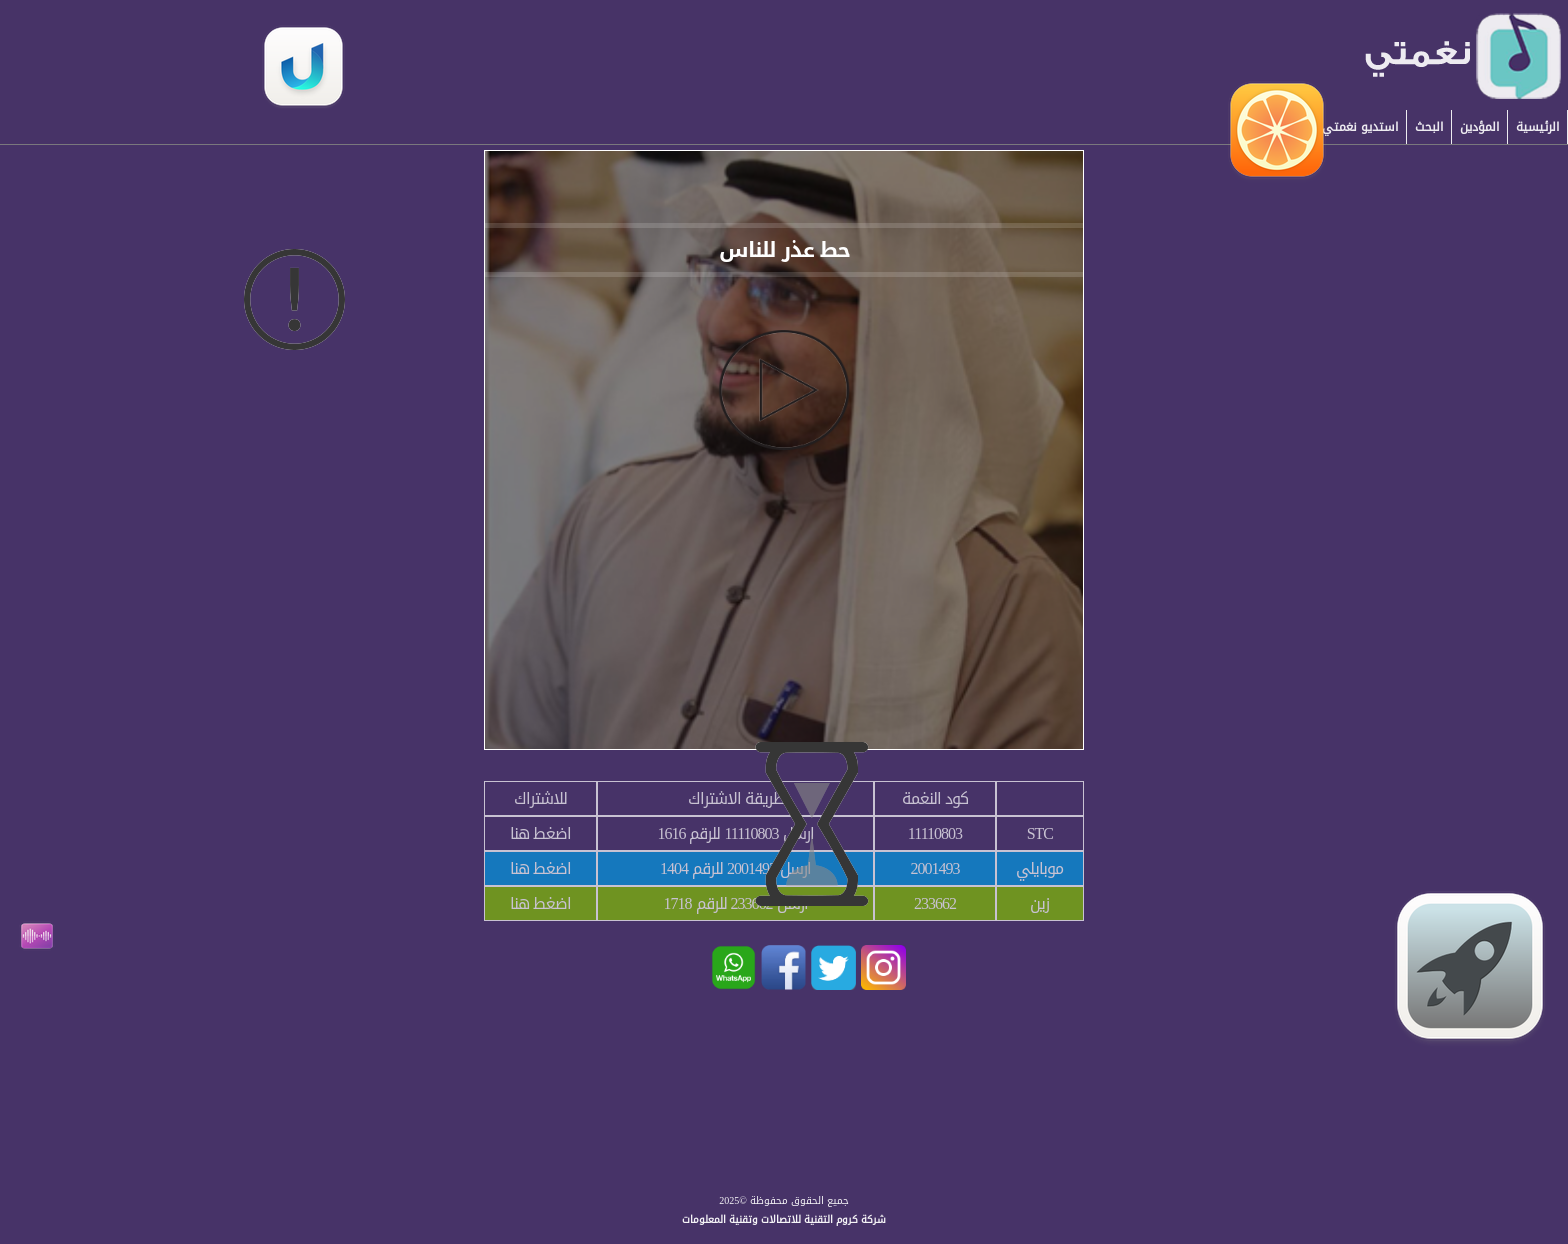 This screenshot has height=1244, width=1568. I want to click on indicates an app has encountered an error, so click(294, 299).